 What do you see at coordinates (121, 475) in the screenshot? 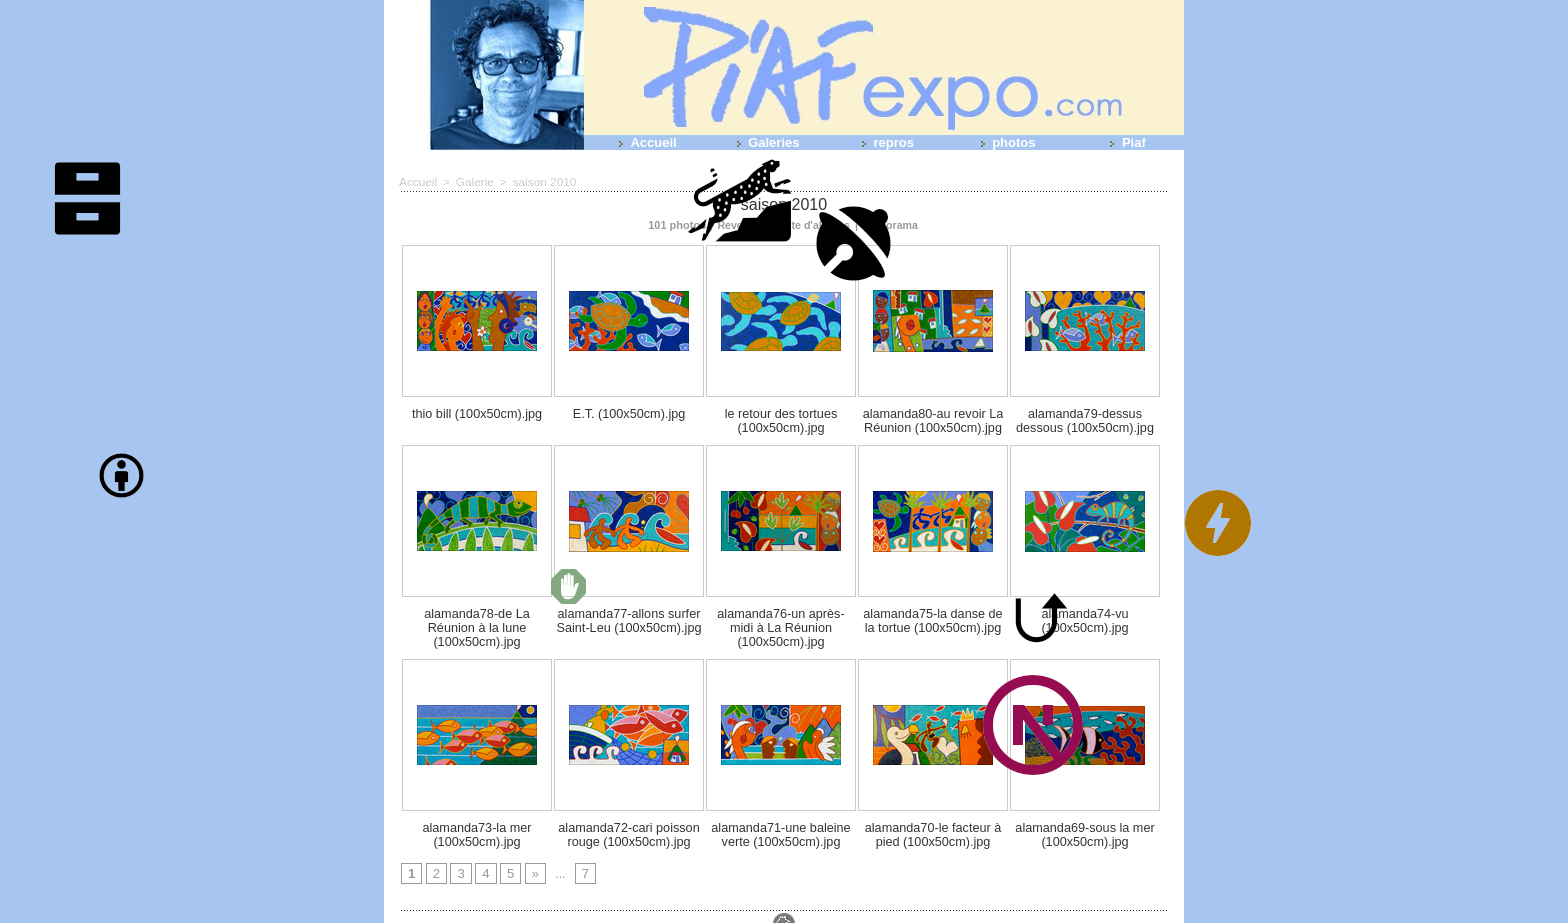
I see `indicates creative commons attribution required` at bounding box center [121, 475].